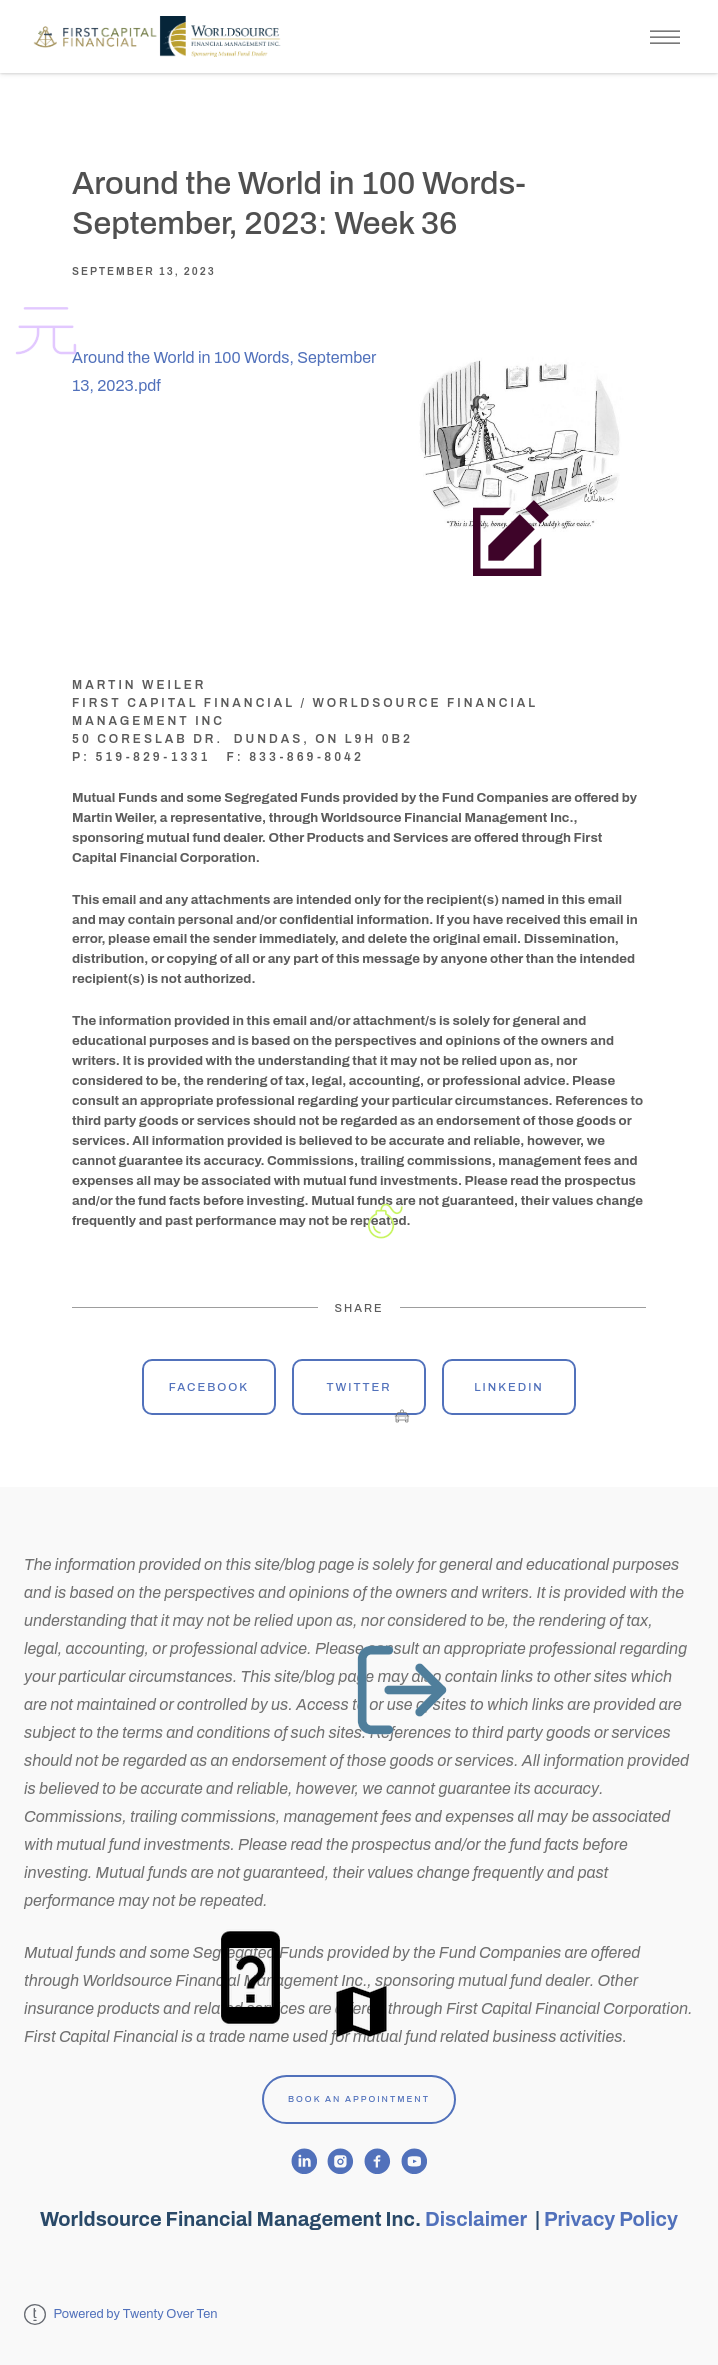 Image resolution: width=718 pixels, height=2365 pixels. I want to click on view price in chinese yuan, so click(46, 332).